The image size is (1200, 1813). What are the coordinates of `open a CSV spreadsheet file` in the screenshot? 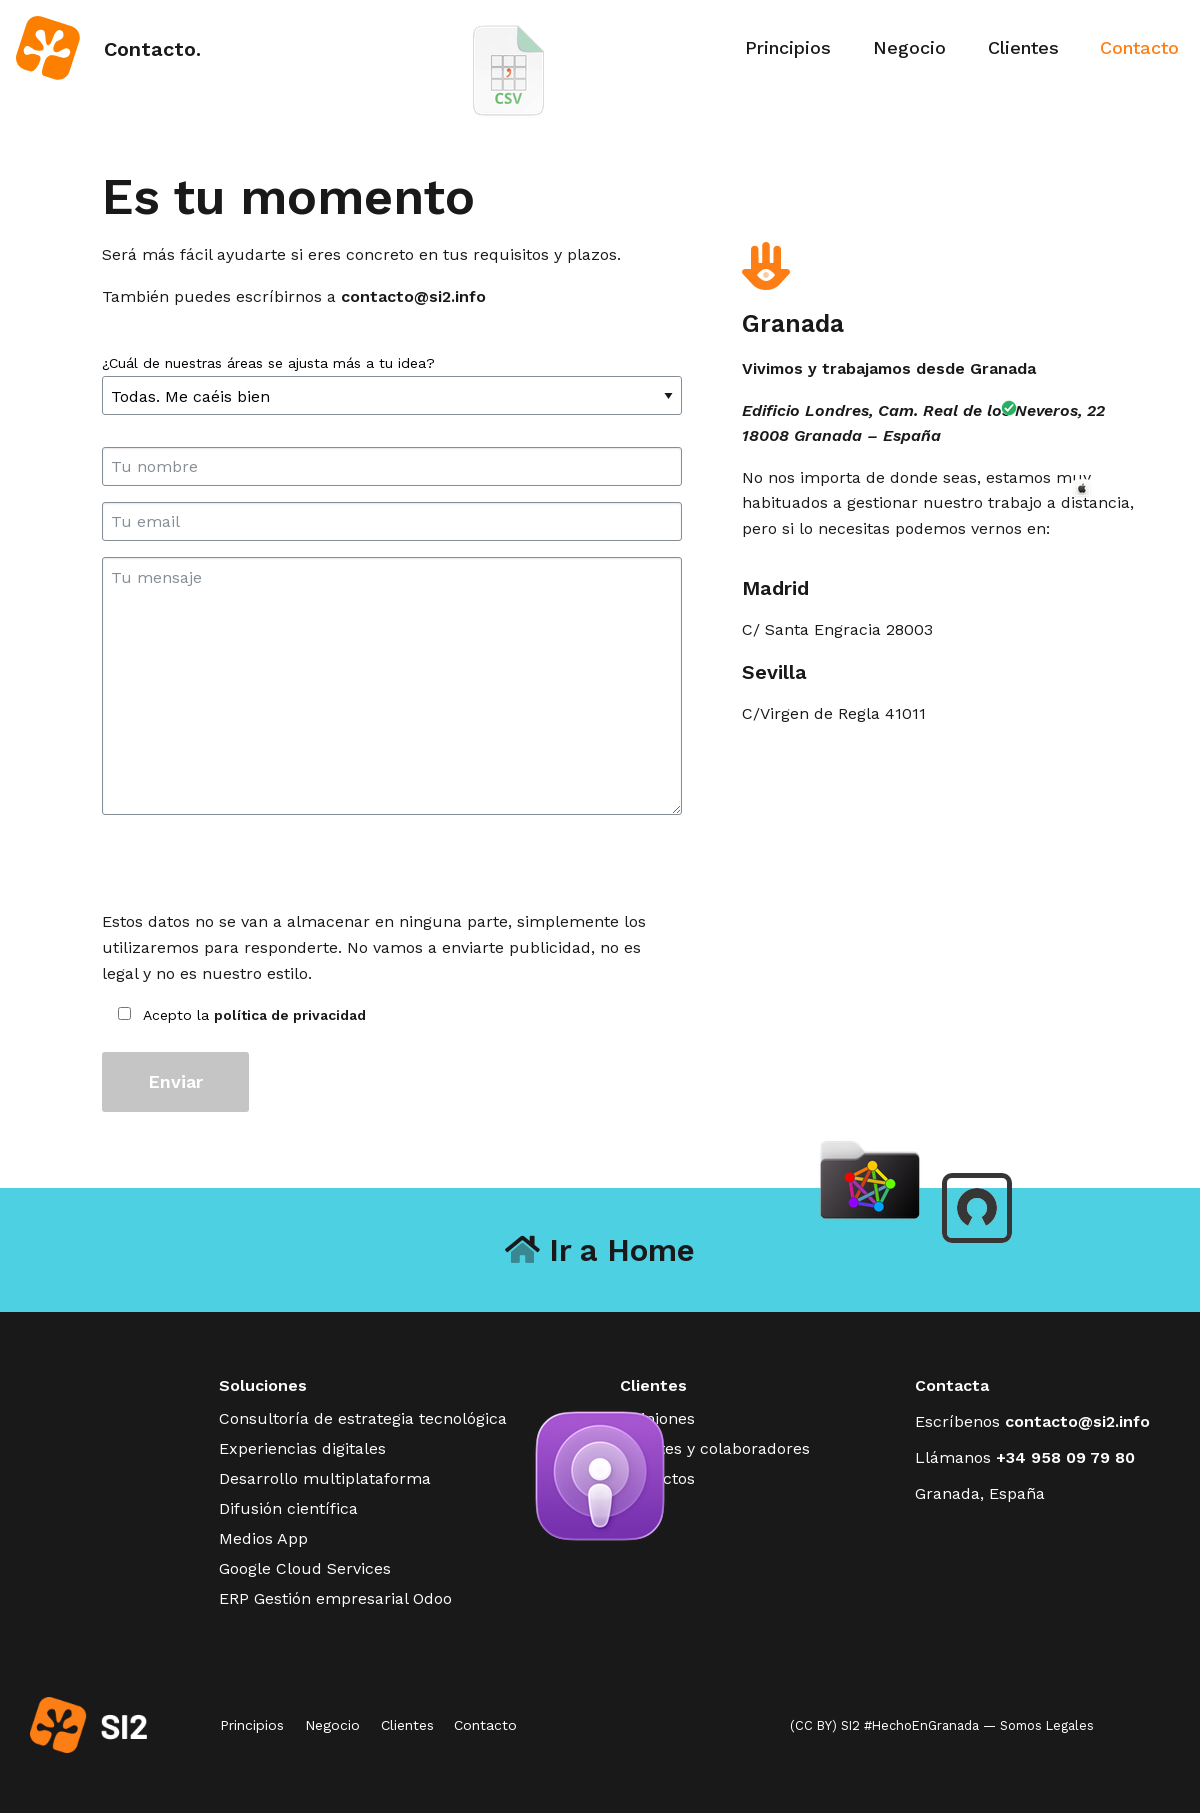 It's located at (508, 70).